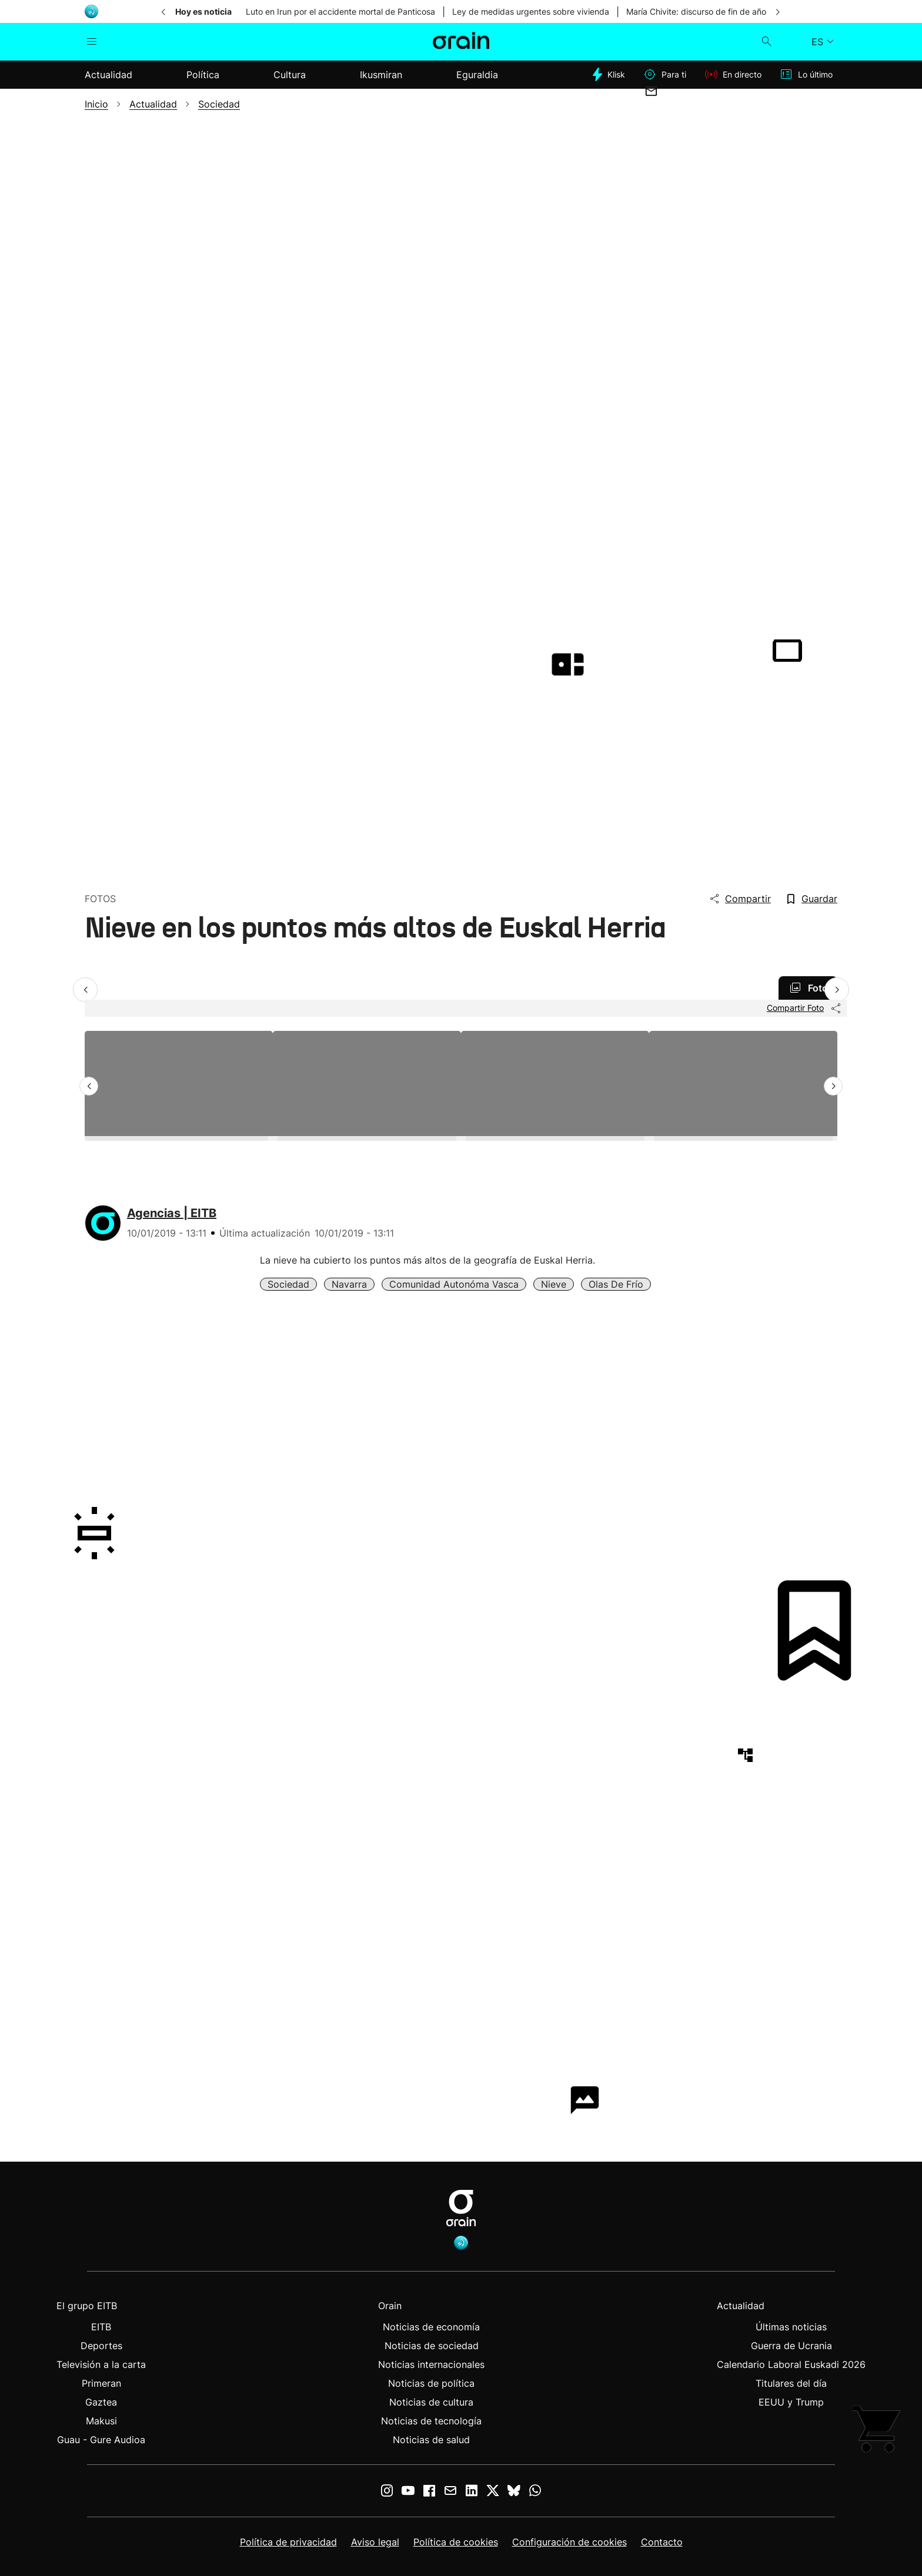 Image resolution: width=922 pixels, height=2576 pixels. I want to click on adjust screen brightness settings, so click(94, 1533).